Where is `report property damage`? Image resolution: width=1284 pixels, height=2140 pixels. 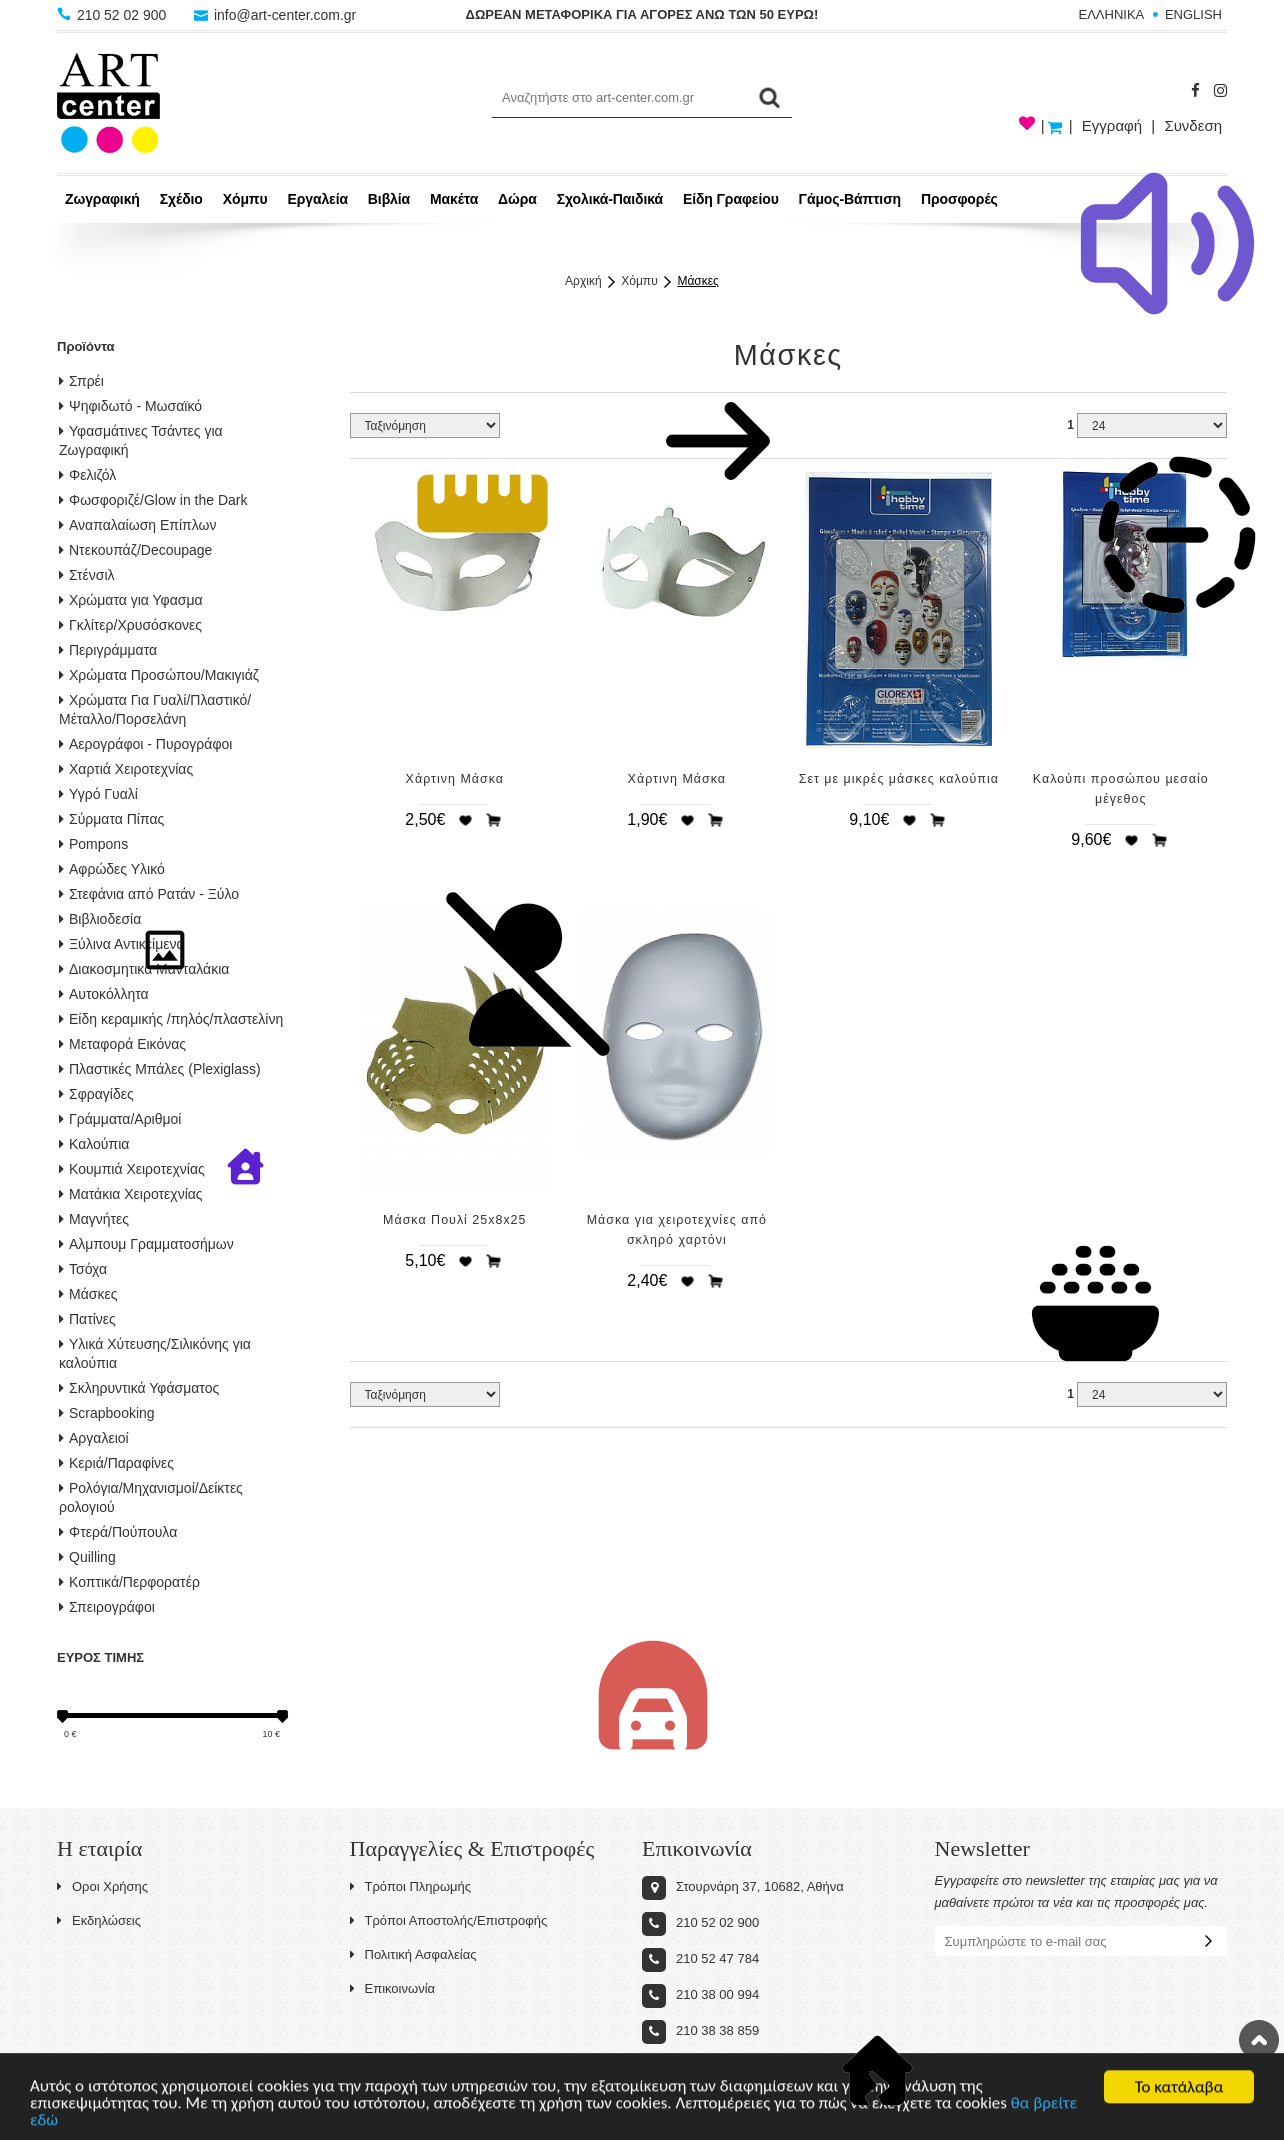
report property damage is located at coordinates (877, 2070).